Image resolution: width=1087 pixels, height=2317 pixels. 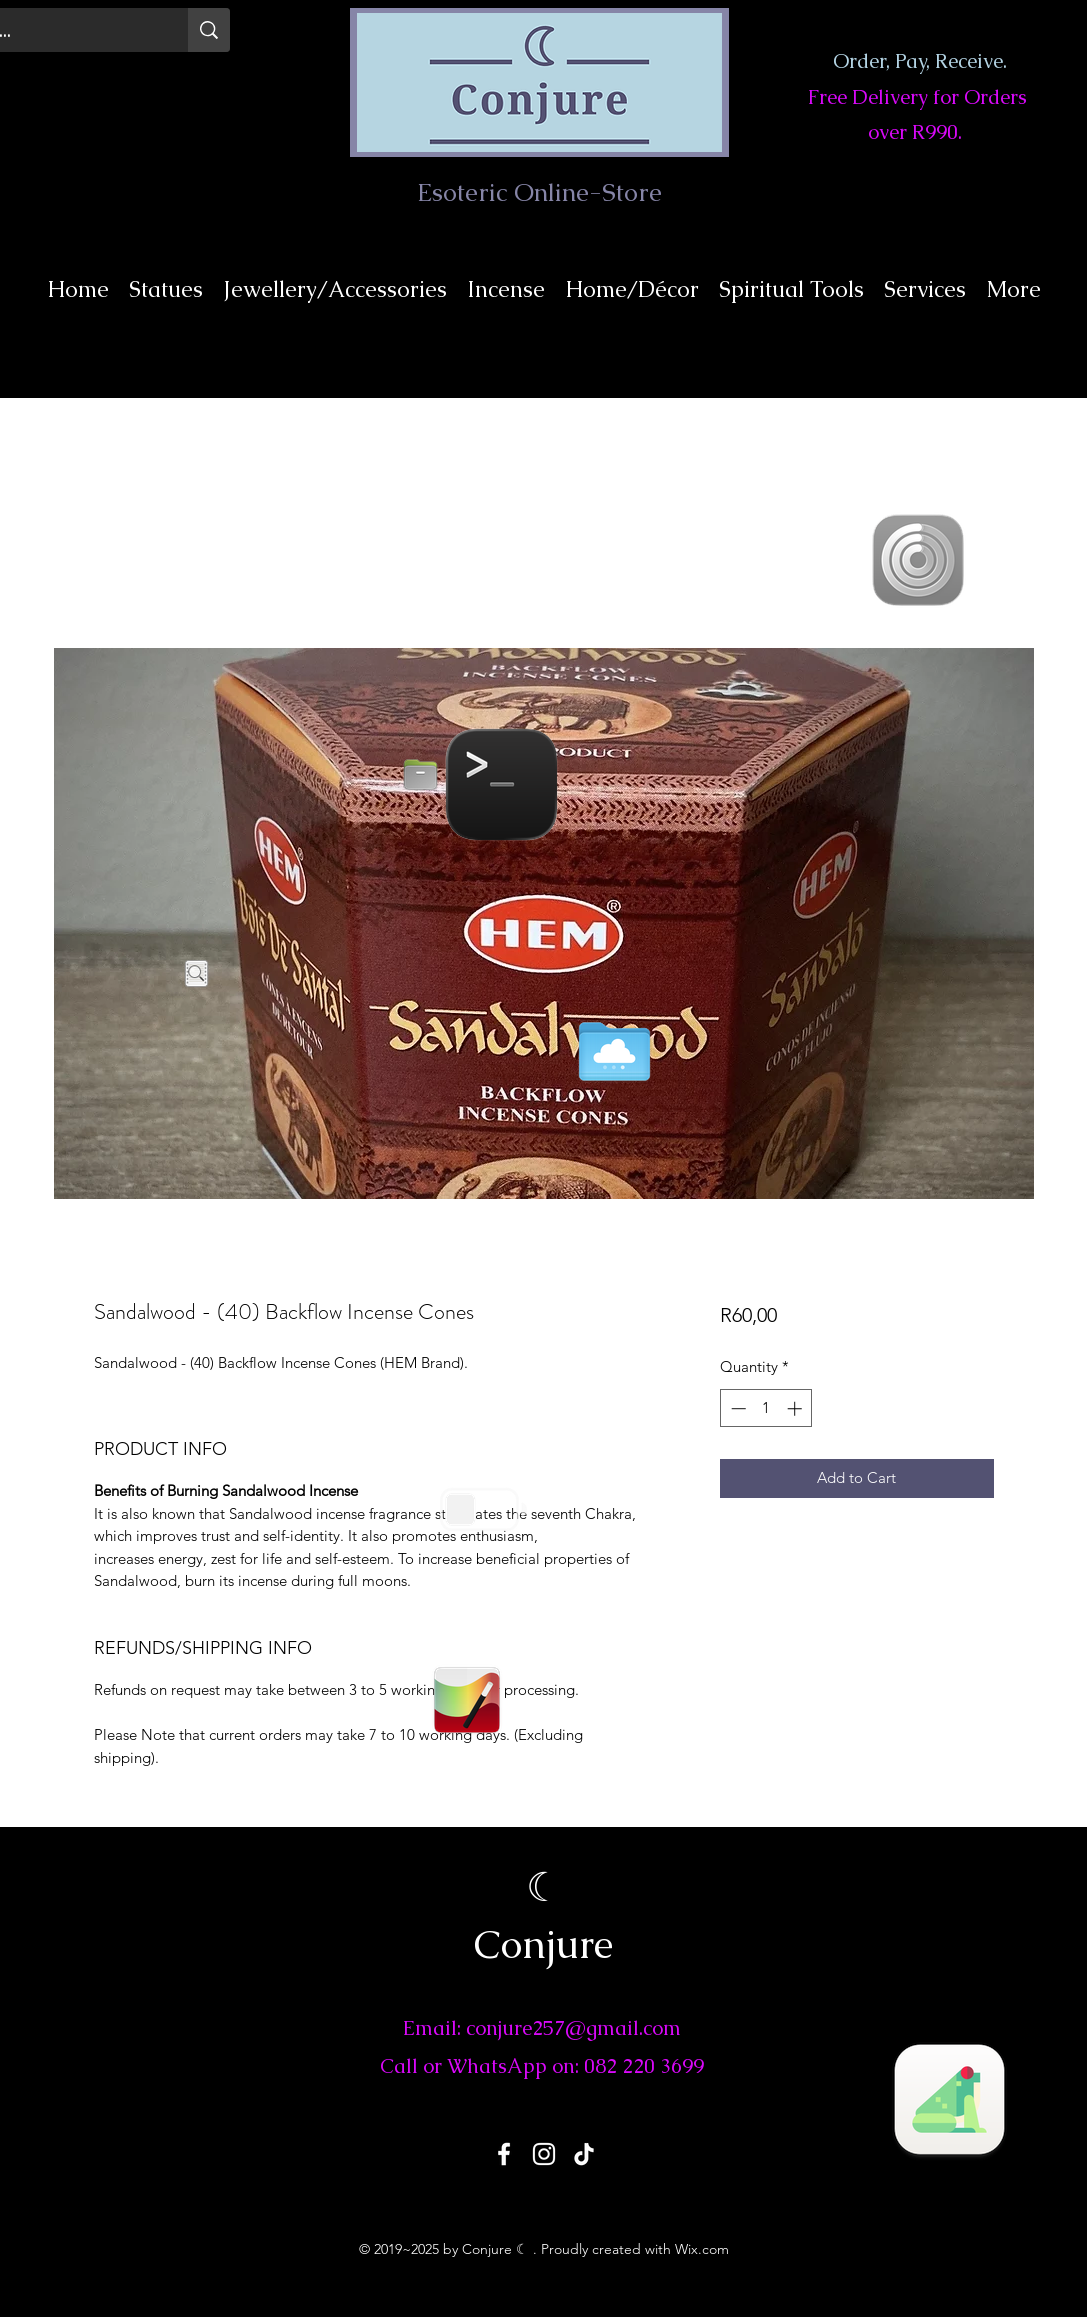 I want to click on indicates battery level at 40%, so click(x=483, y=1509).